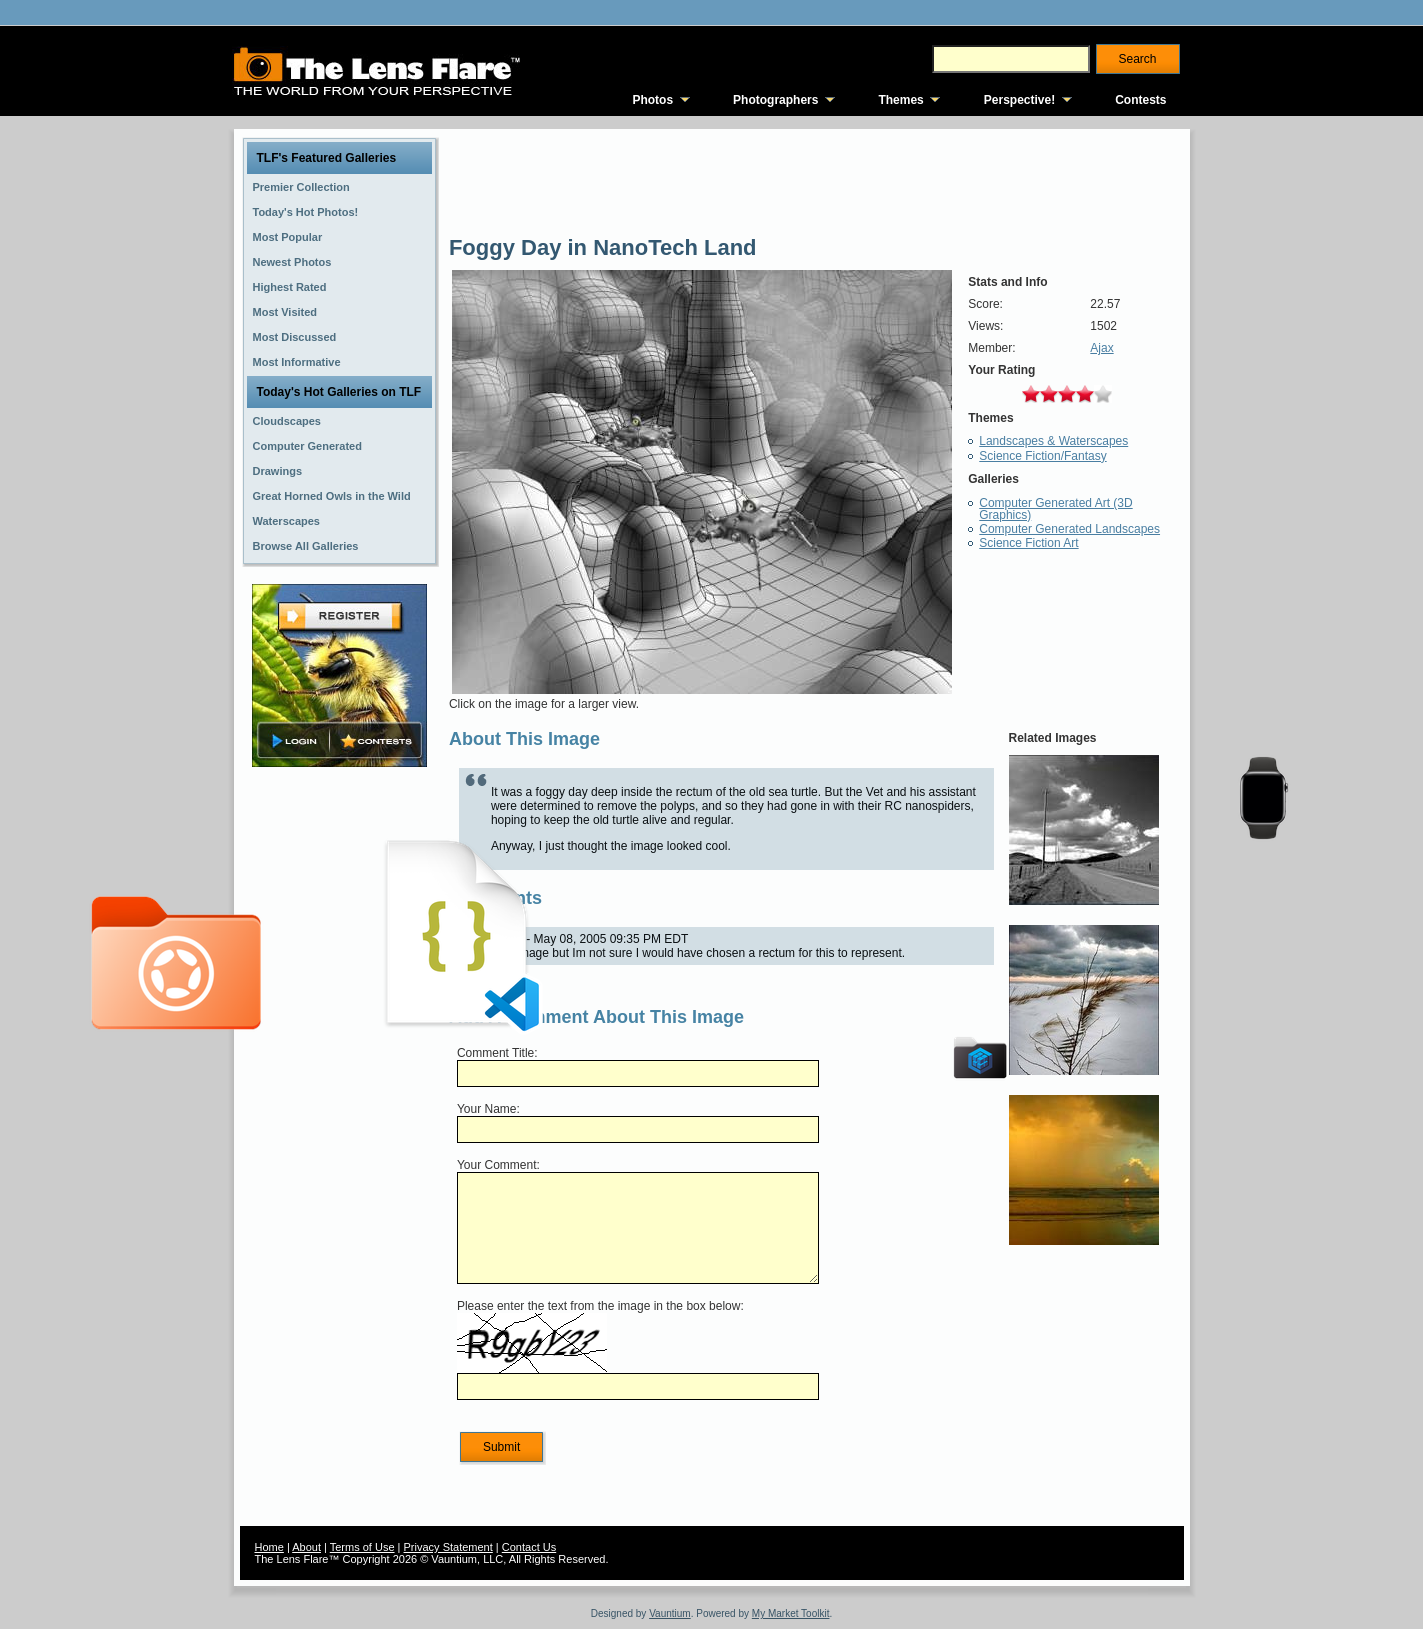 The height and width of the screenshot is (1629, 1423). What do you see at coordinates (980, 1059) in the screenshot?
I see `open sequelize project folder` at bounding box center [980, 1059].